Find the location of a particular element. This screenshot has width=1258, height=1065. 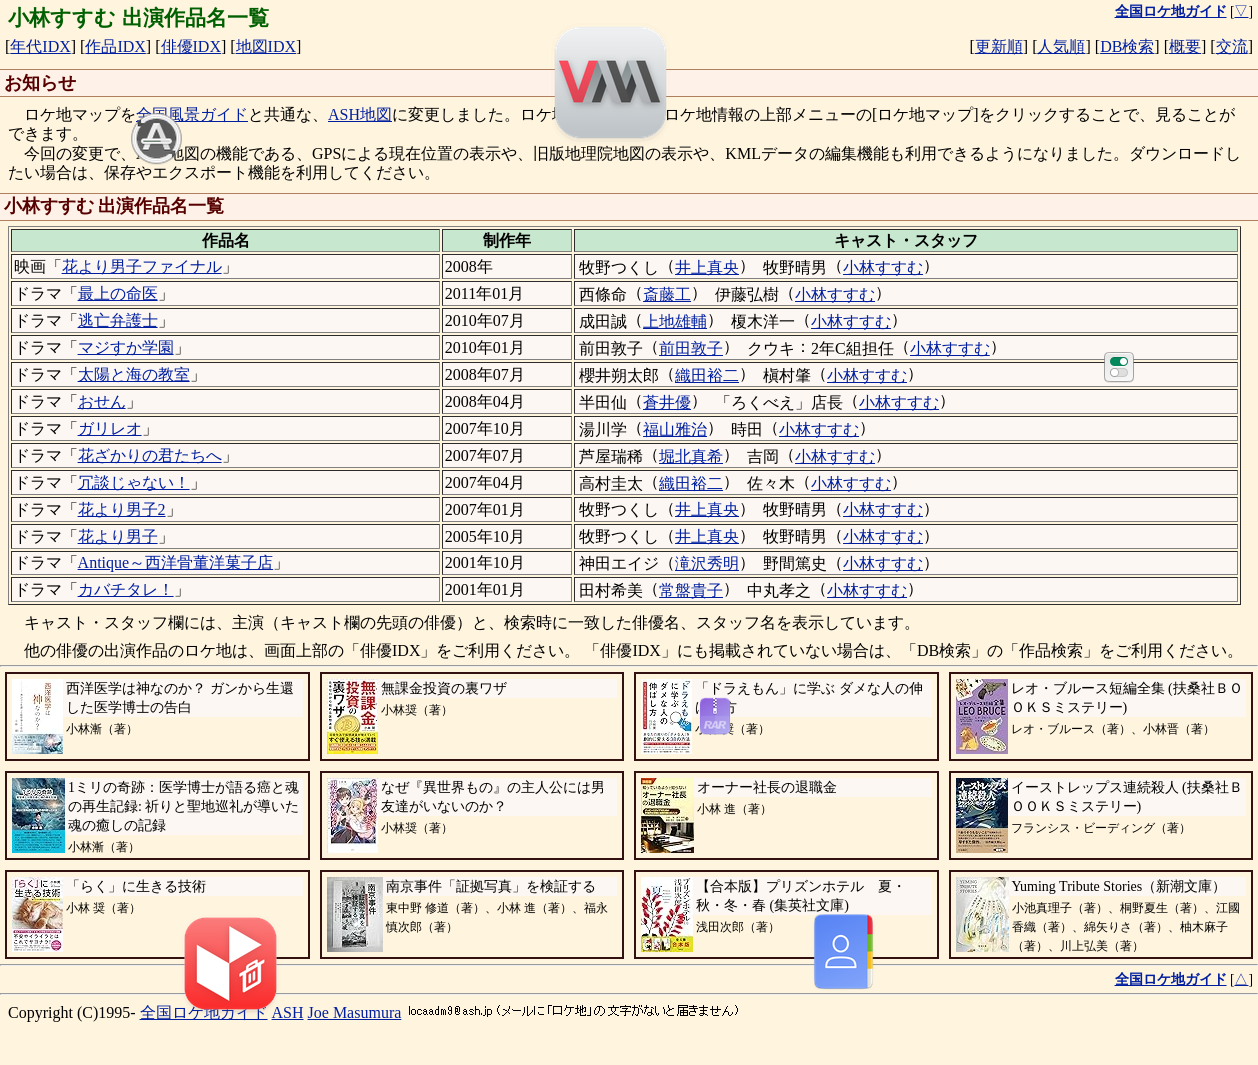

open gnome tweaks settings is located at coordinates (1119, 367).